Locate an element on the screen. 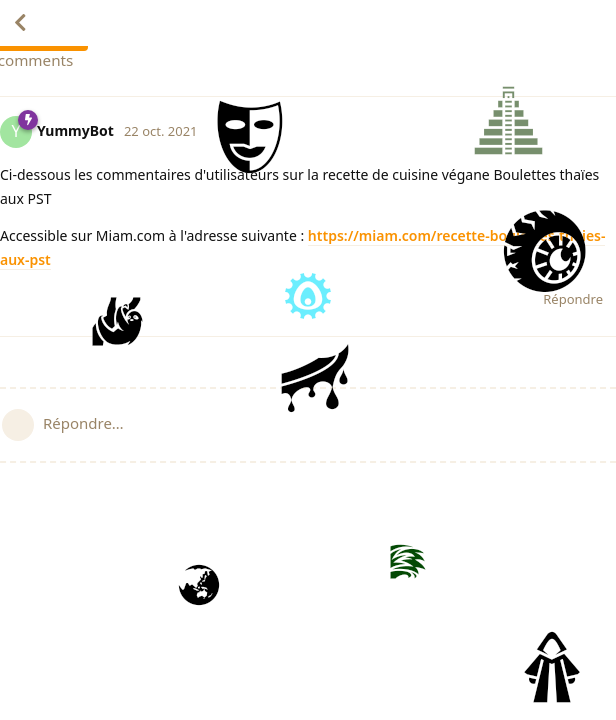 The height and width of the screenshot is (720, 616). view or toggle visibility settings is located at coordinates (544, 251).